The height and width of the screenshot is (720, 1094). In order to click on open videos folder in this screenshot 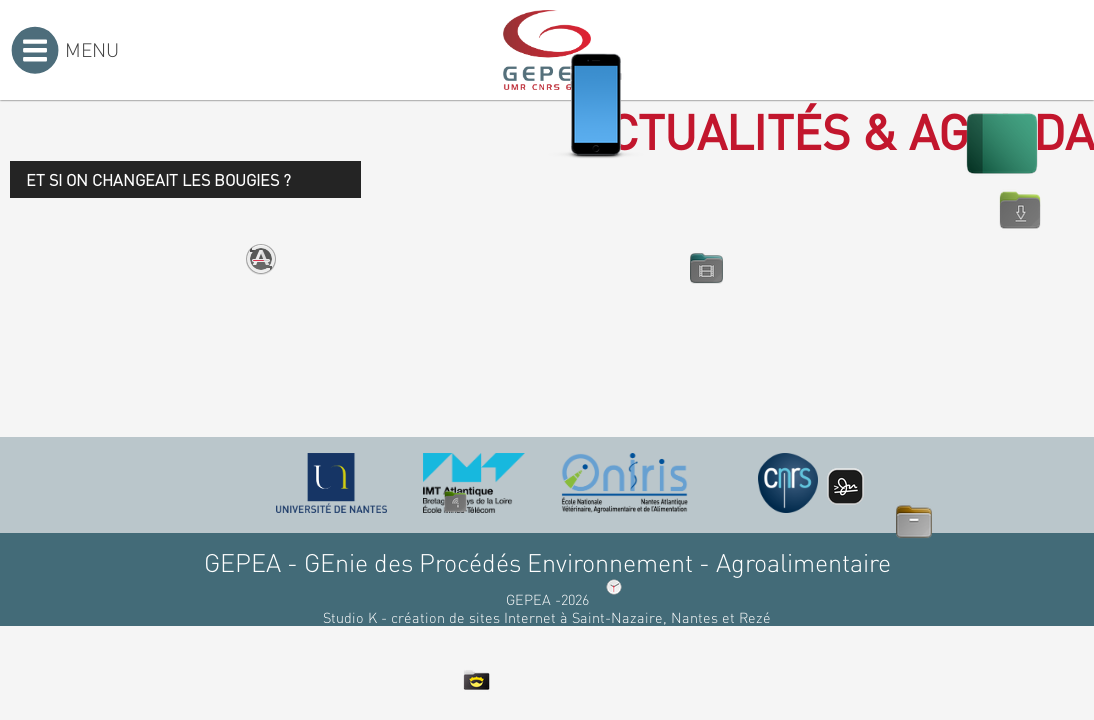, I will do `click(706, 267)`.